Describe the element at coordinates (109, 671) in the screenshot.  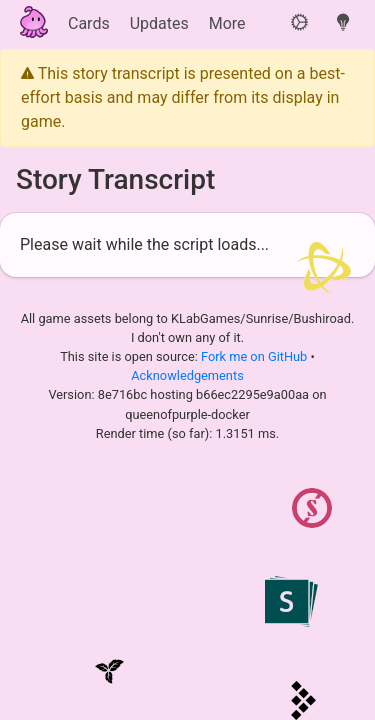
I see `open trilium notes application` at that location.